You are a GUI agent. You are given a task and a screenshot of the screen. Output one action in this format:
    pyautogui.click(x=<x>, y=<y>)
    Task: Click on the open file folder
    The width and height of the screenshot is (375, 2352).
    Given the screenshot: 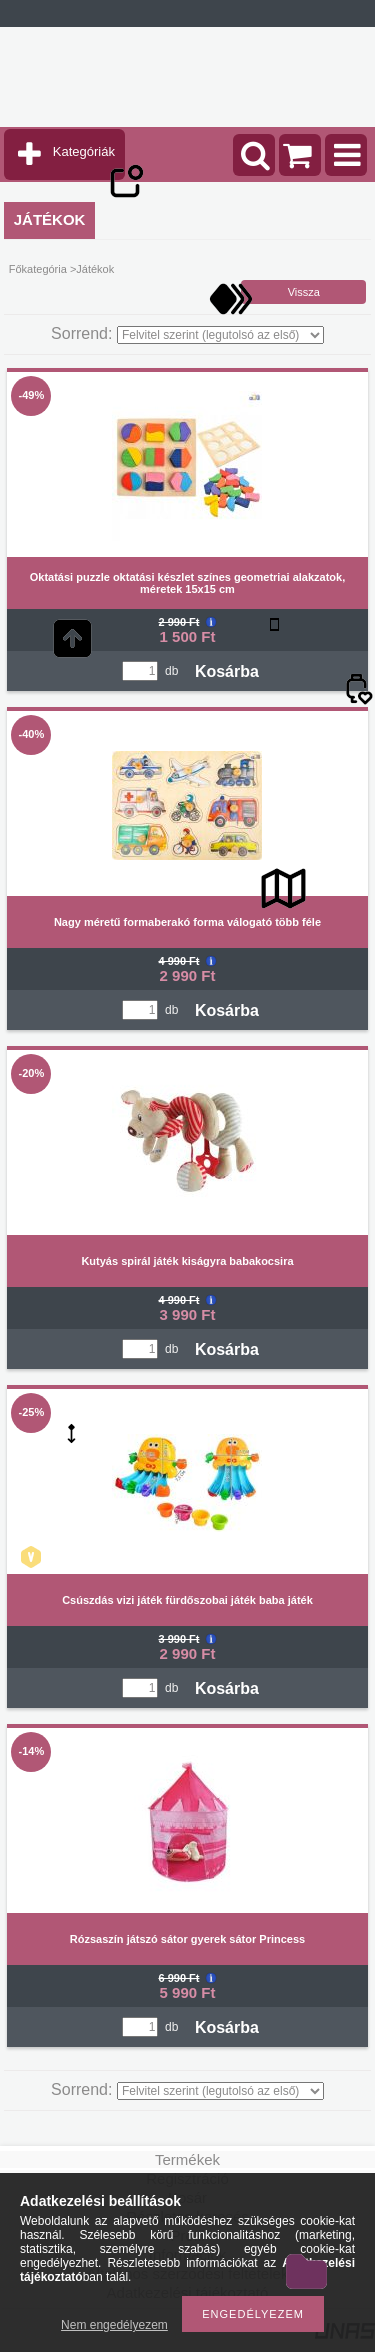 What is the action you would take?
    pyautogui.click(x=306, y=2272)
    